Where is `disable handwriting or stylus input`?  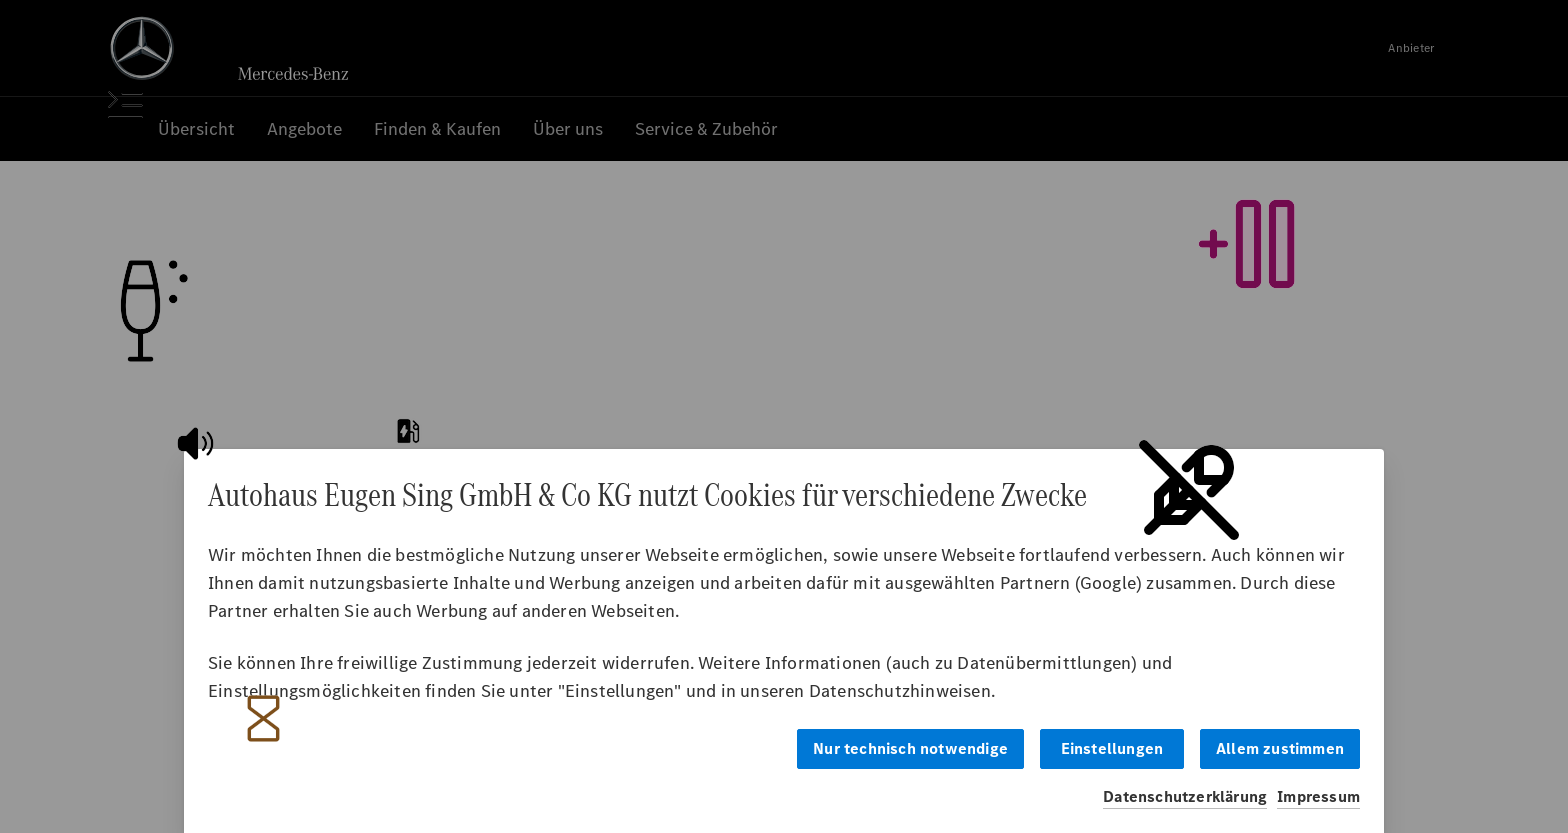 disable handwriting or stylus input is located at coordinates (1189, 490).